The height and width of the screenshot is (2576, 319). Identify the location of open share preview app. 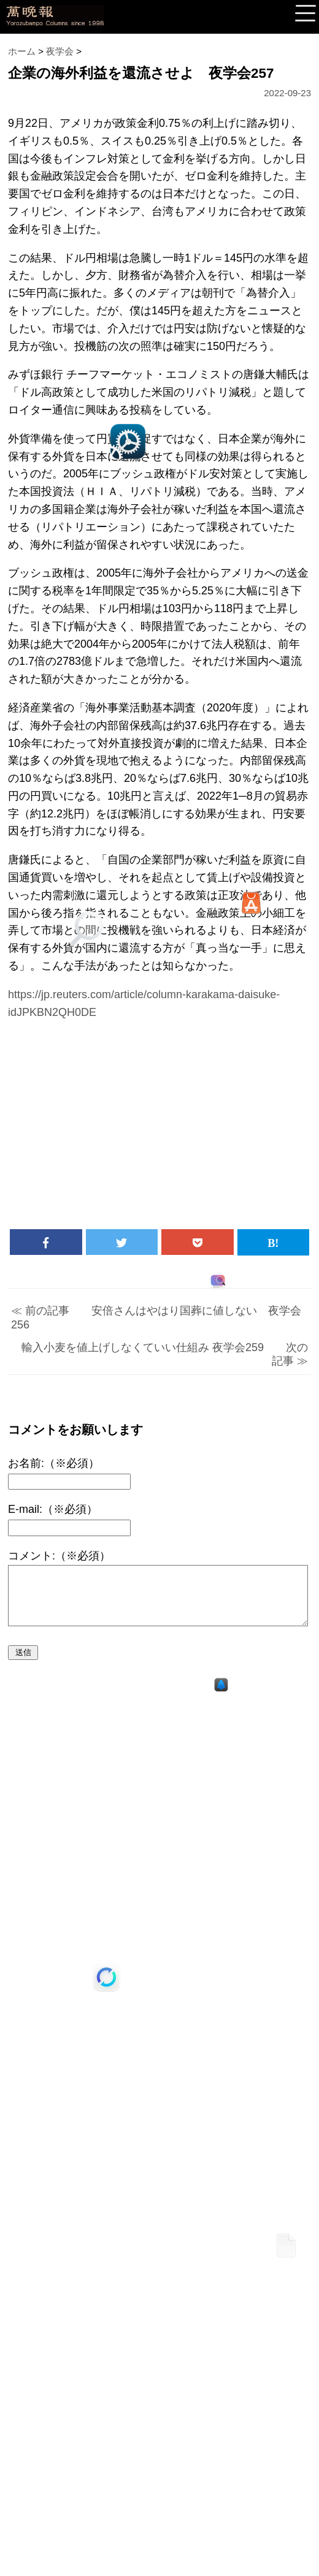
(218, 1282).